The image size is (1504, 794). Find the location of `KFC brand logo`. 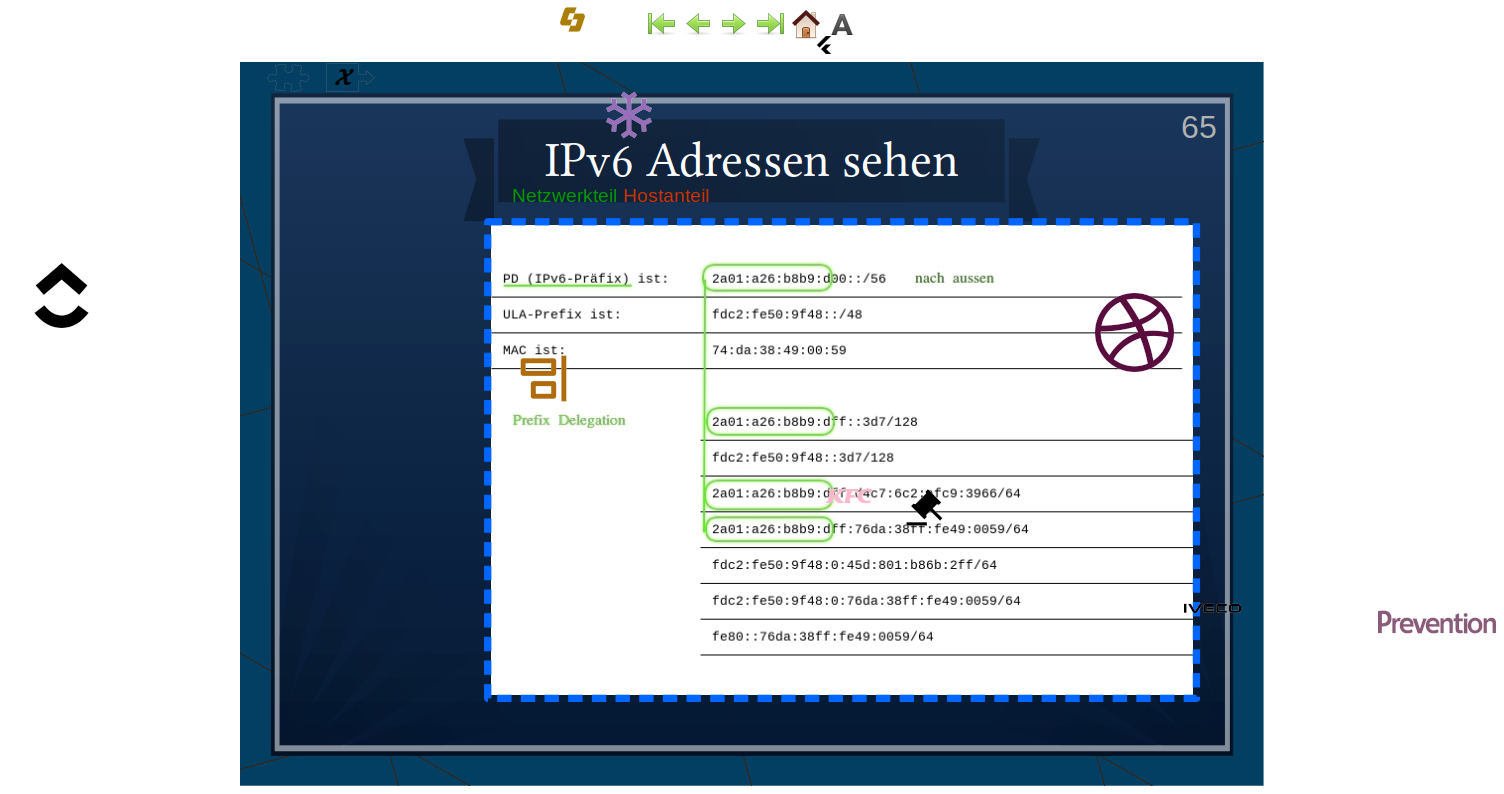

KFC brand logo is located at coordinates (849, 496).